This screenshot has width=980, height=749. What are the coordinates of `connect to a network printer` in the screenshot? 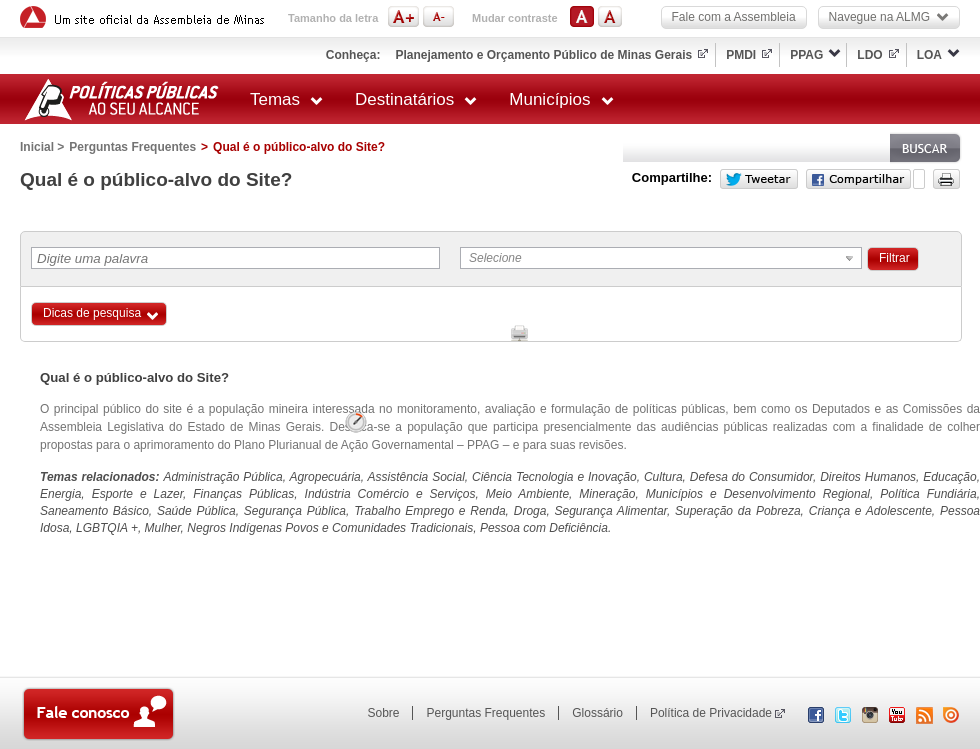 It's located at (519, 333).